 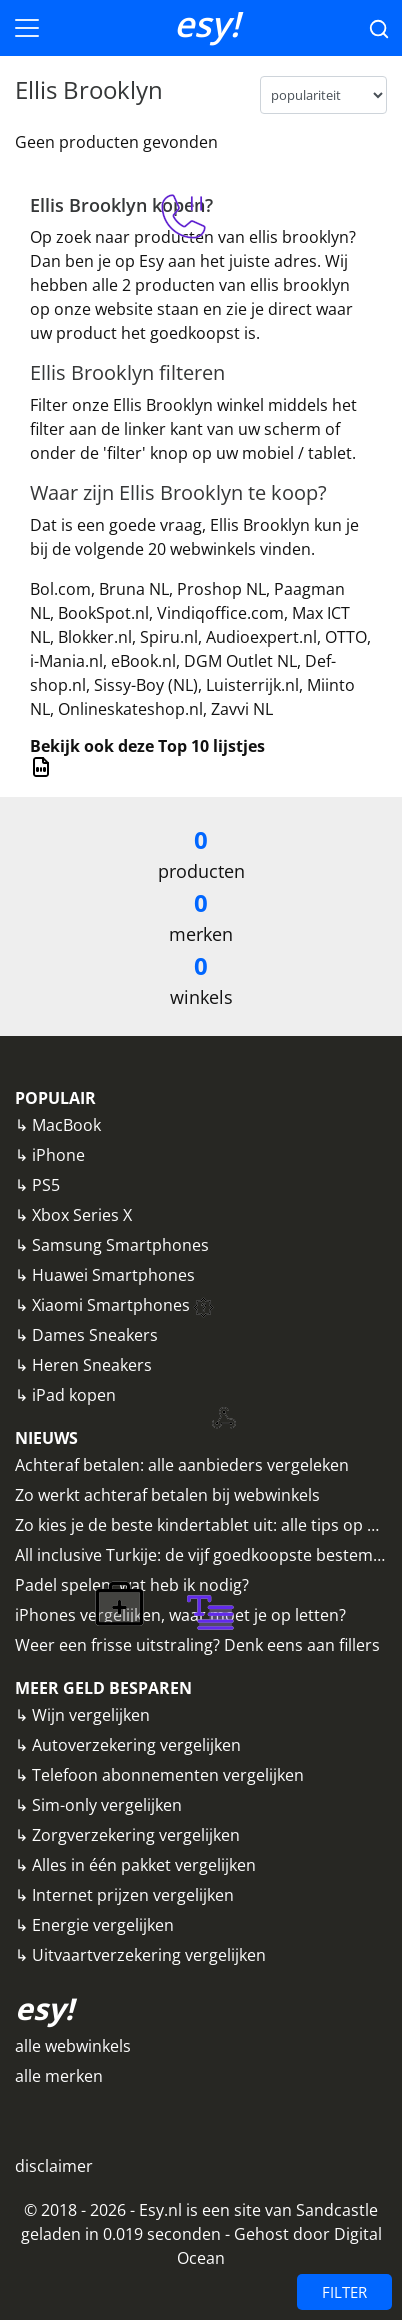 What do you see at coordinates (203, 1307) in the screenshot?
I see `indicates unverified or unknown status` at bounding box center [203, 1307].